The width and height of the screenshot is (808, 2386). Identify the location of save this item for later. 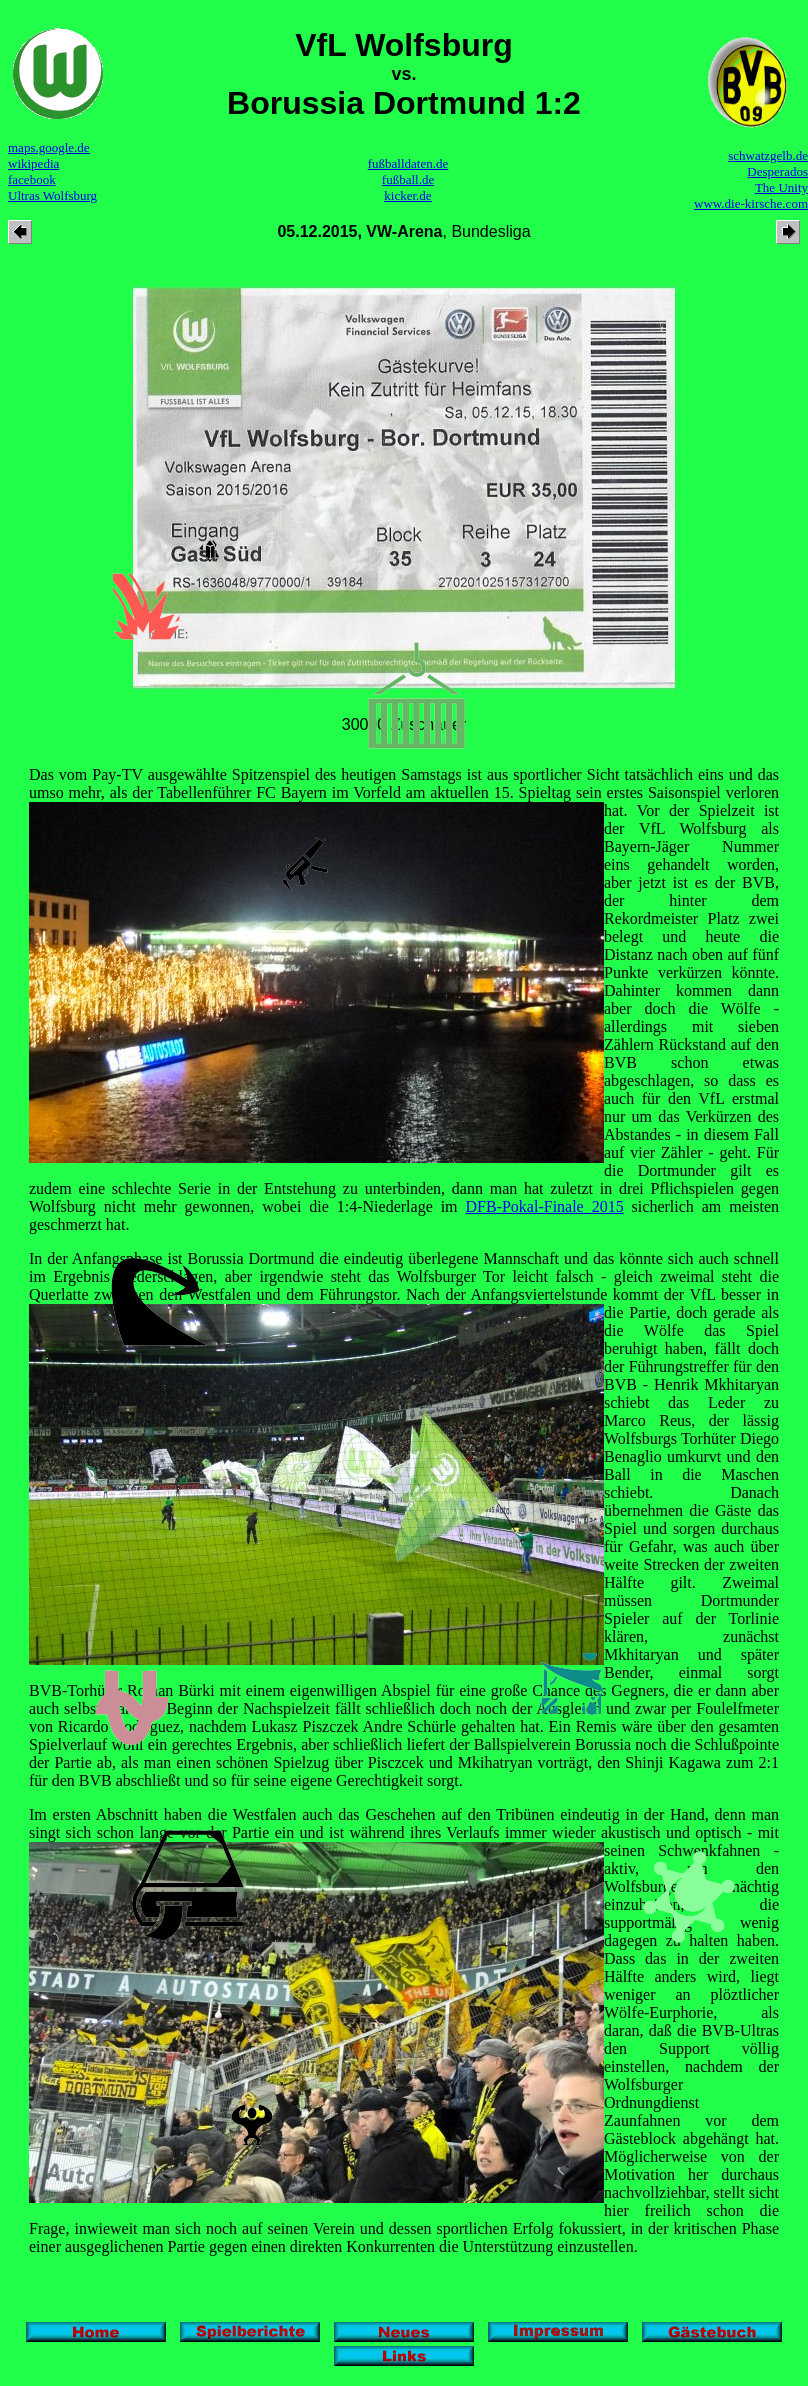
(187, 1885).